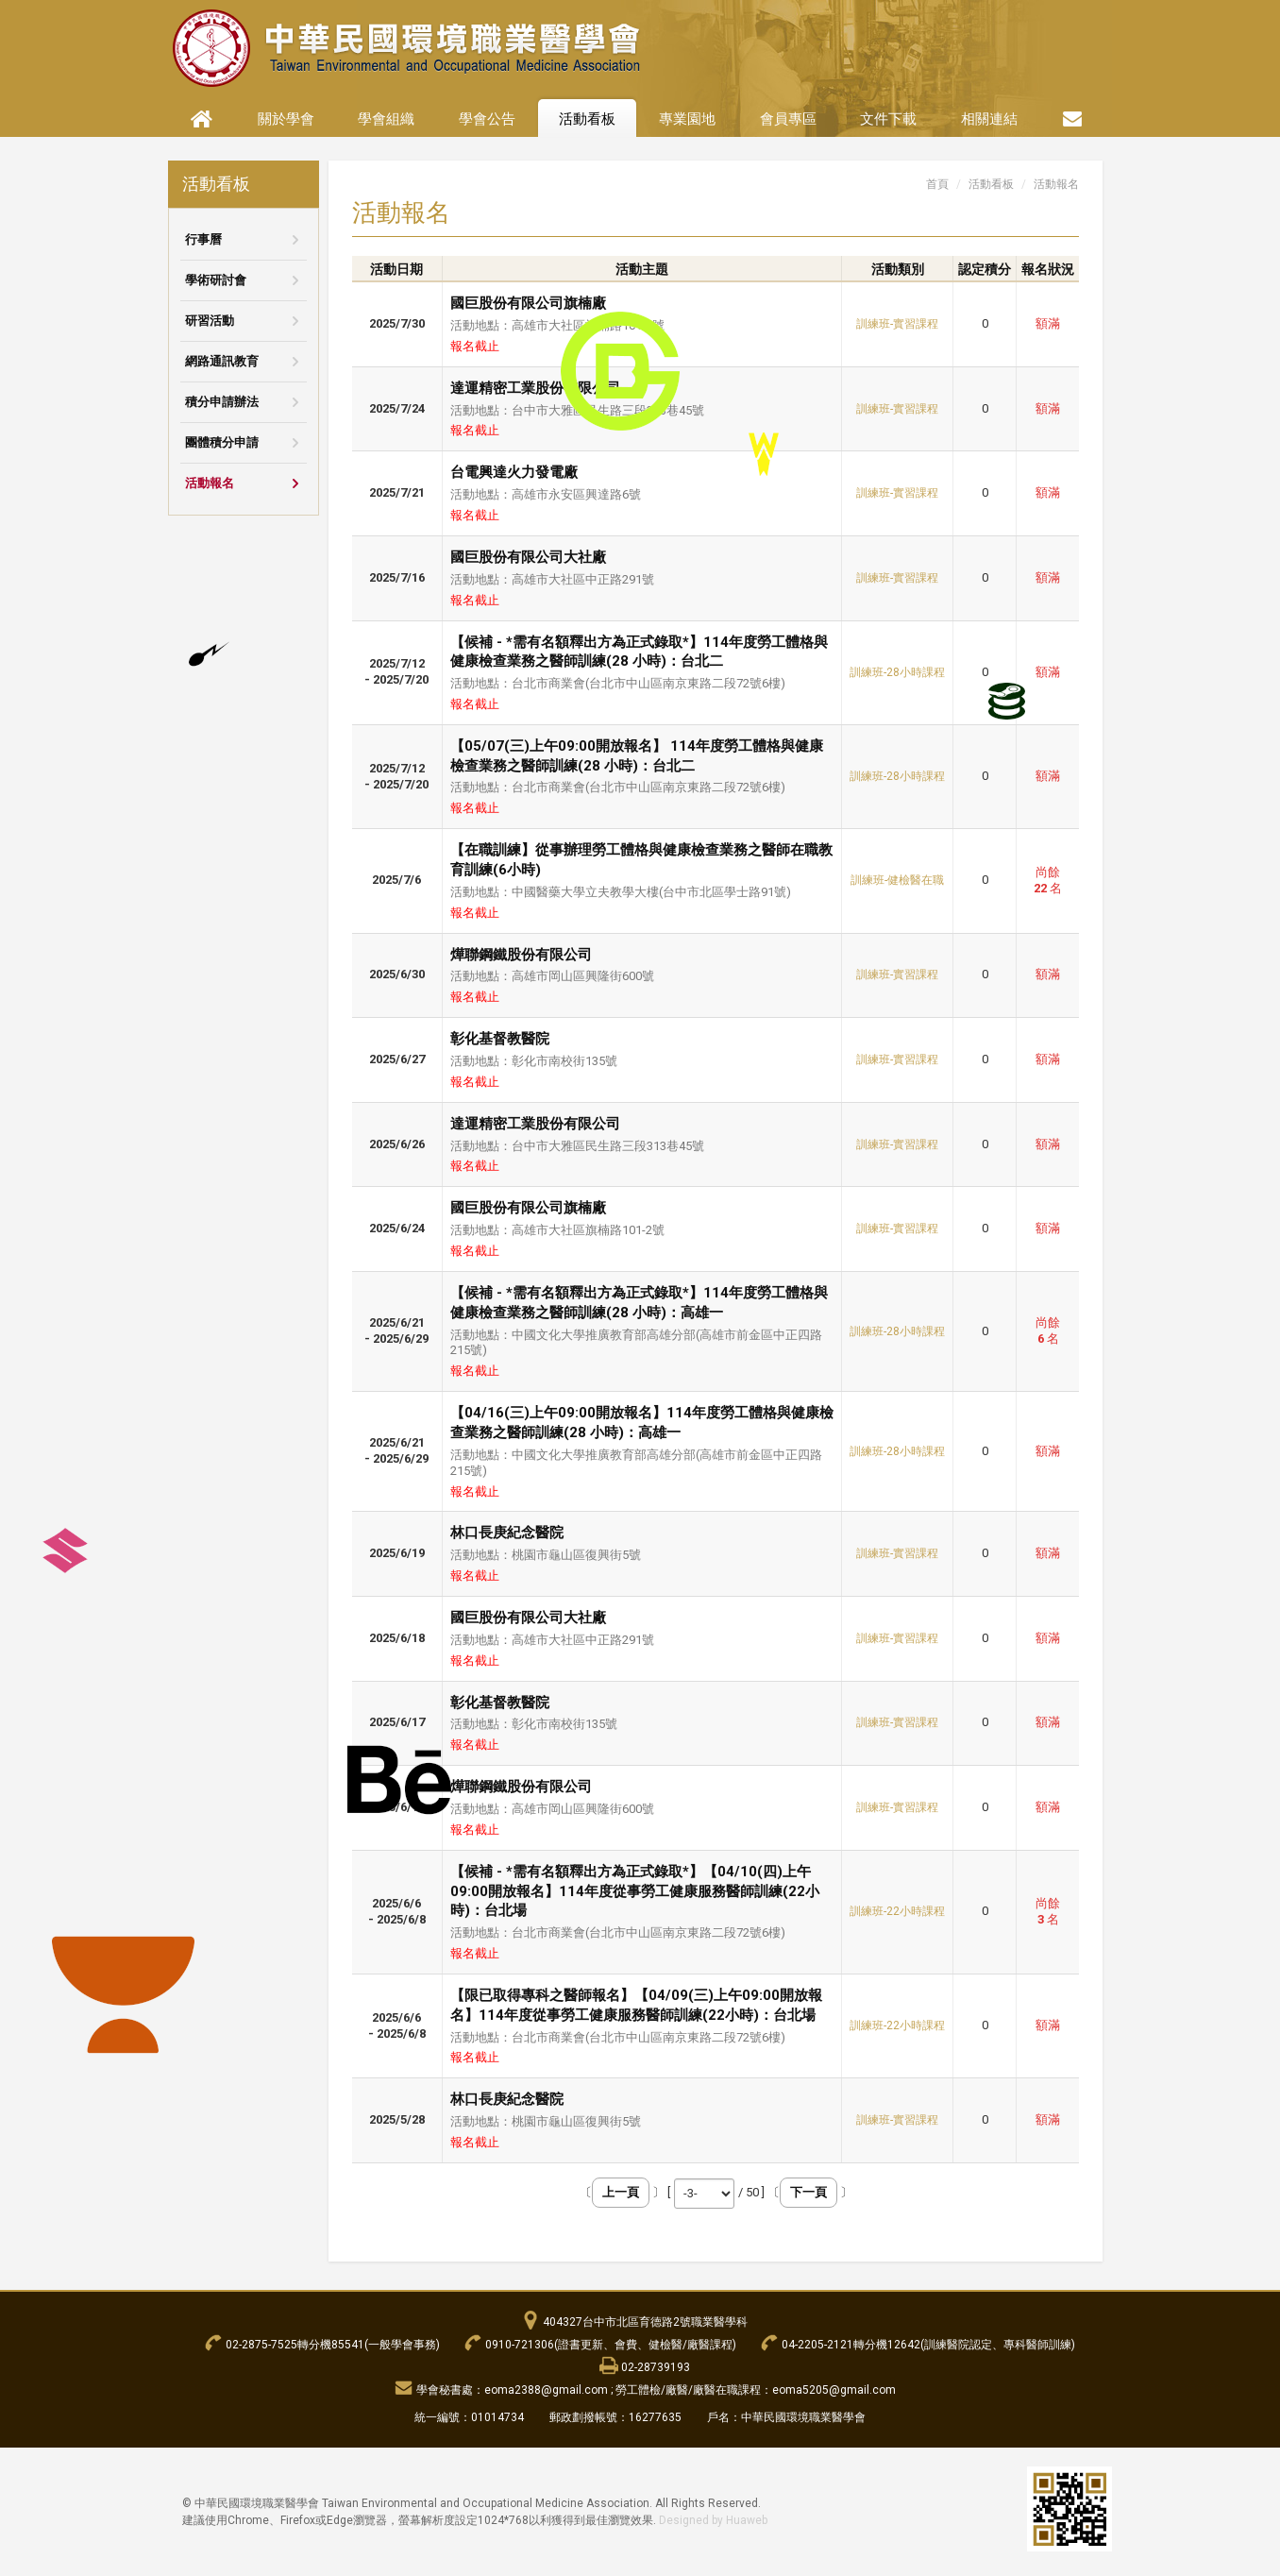 This screenshot has width=1280, height=2576. I want to click on suzuki brand logo, so click(65, 1551).